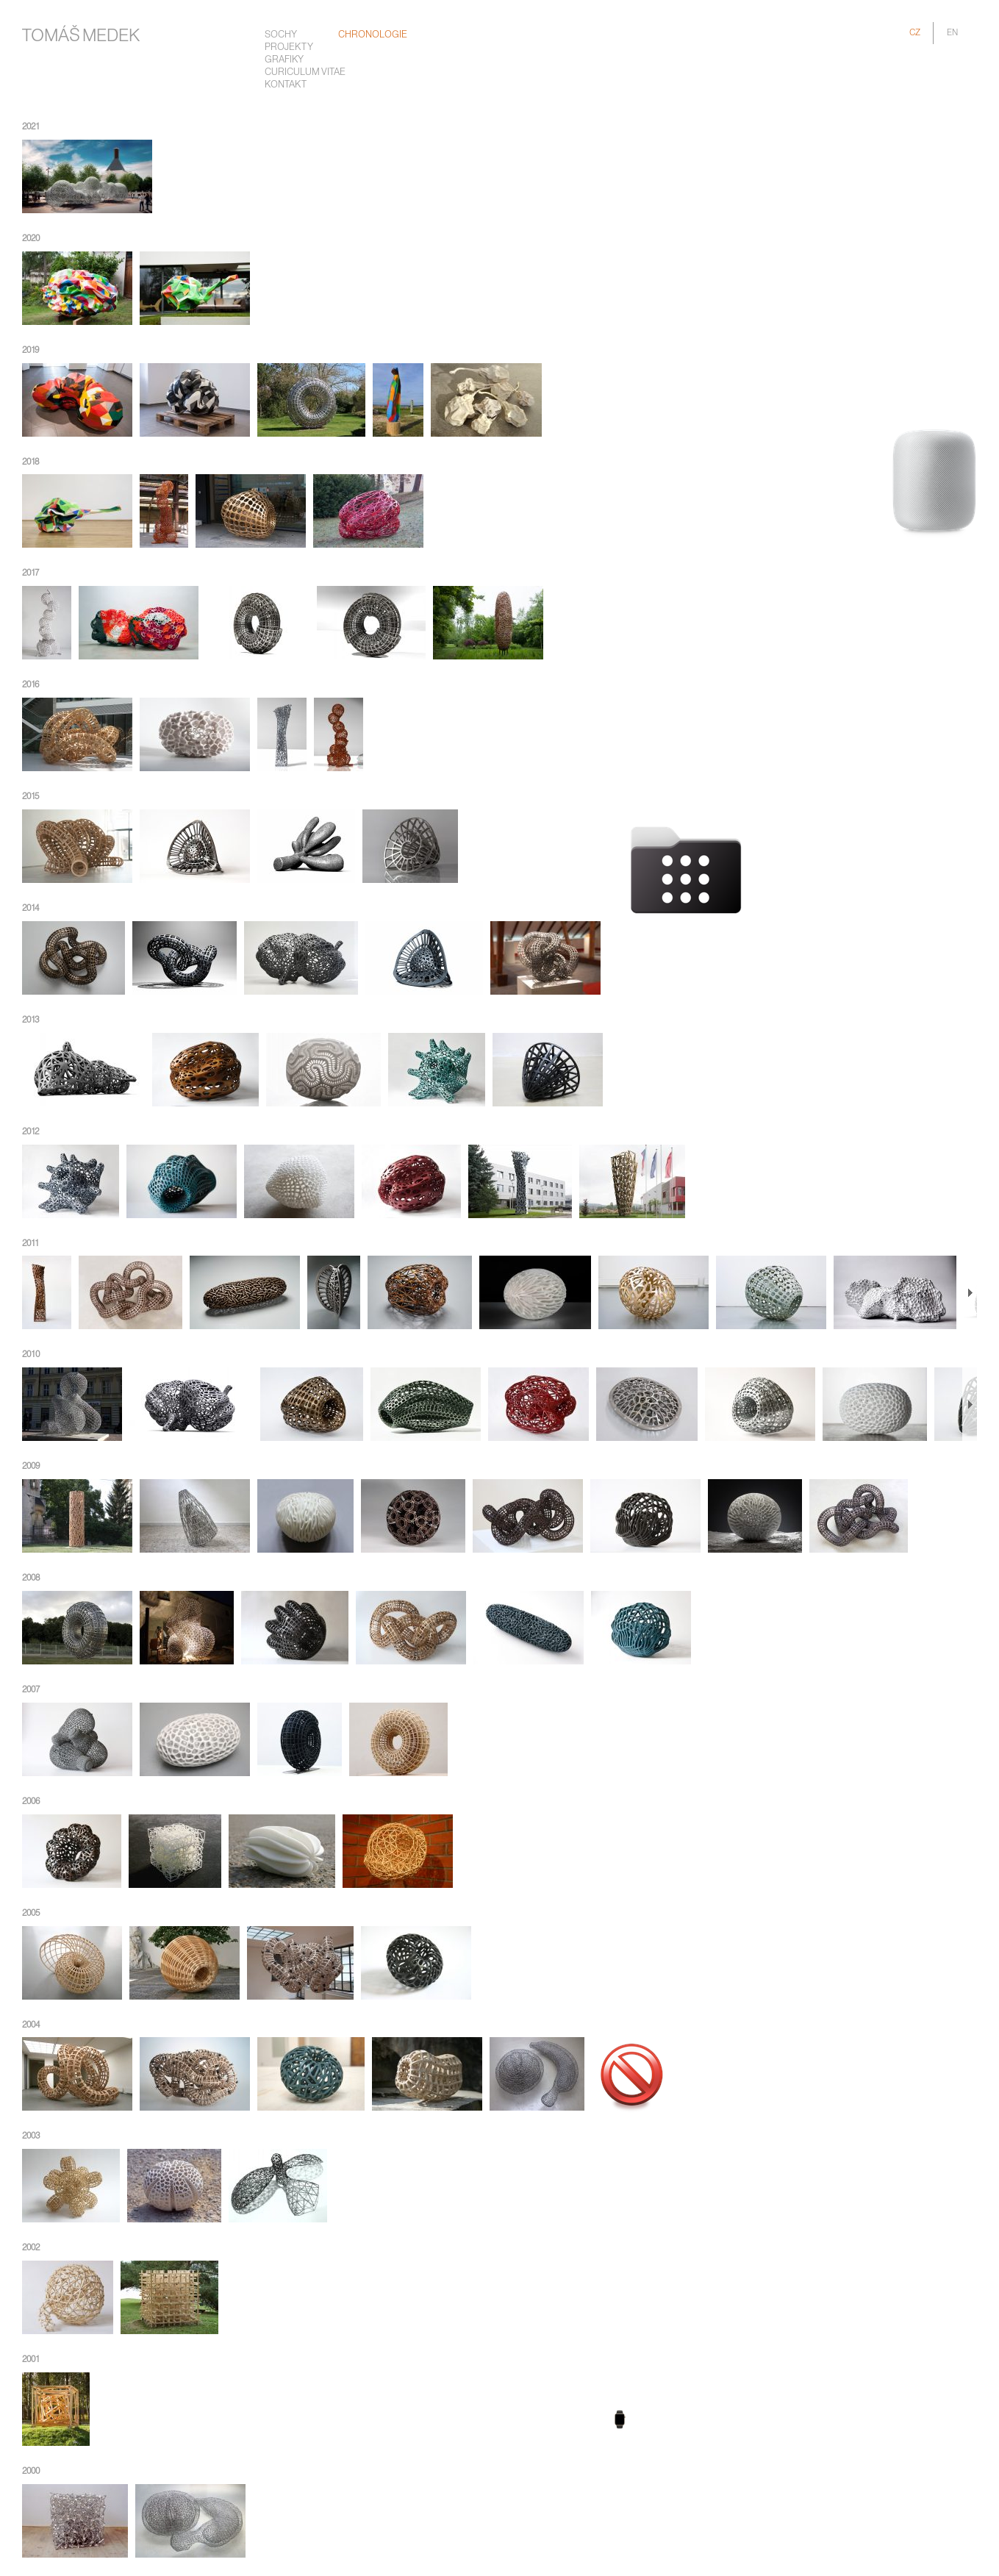 This screenshot has height=2576, width=999. What do you see at coordinates (620, 2419) in the screenshot?
I see `apple watch series 6 device icon` at bounding box center [620, 2419].